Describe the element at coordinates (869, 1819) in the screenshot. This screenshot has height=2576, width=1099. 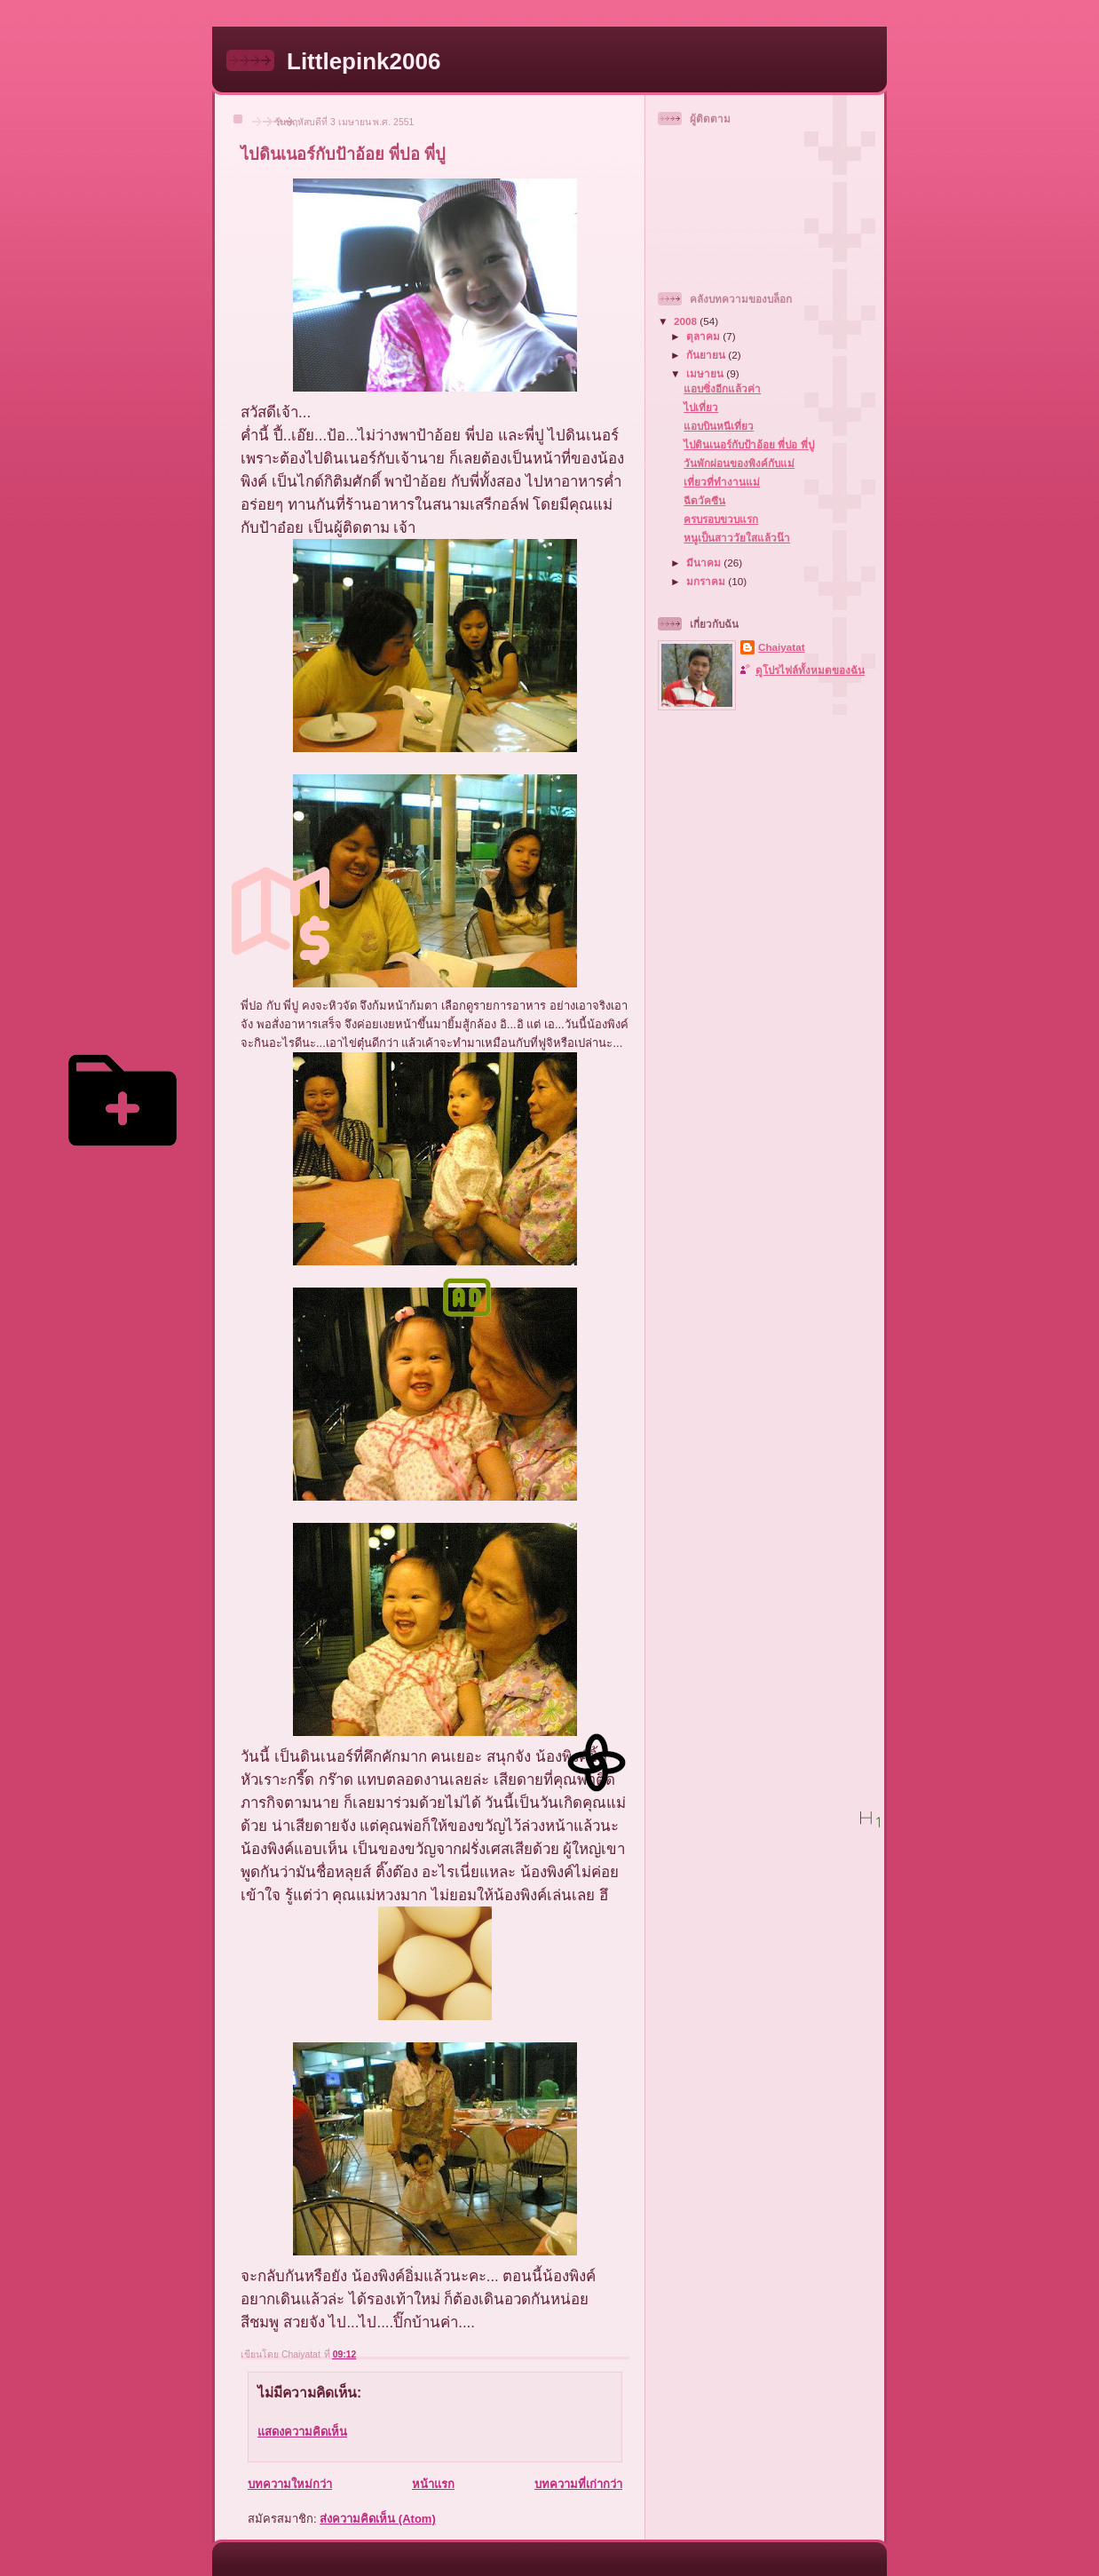
I see `format text as heading level 1` at that location.